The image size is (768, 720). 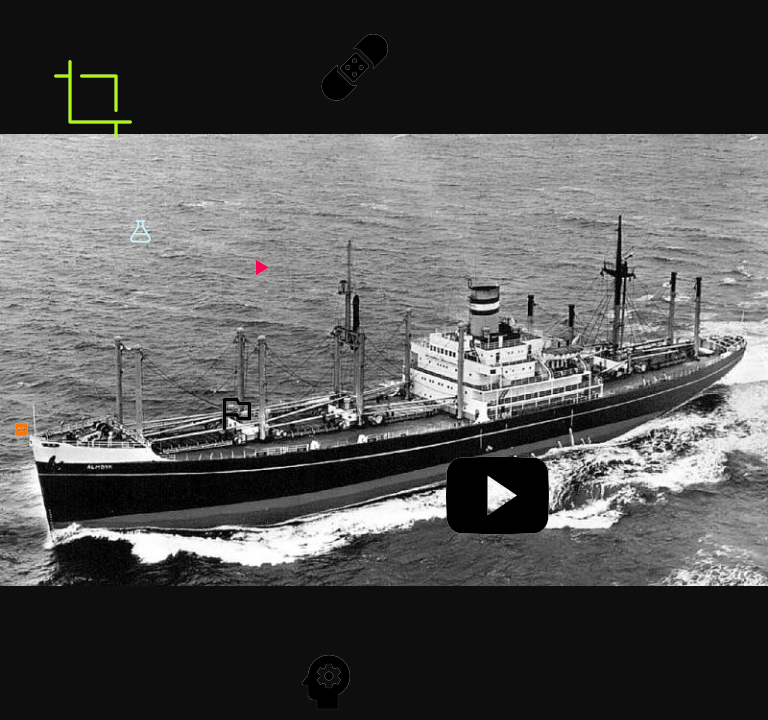 What do you see at coordinates (497, 495) in the screenshot?
I see `open YouTube app` at bounding box center [497, 495].